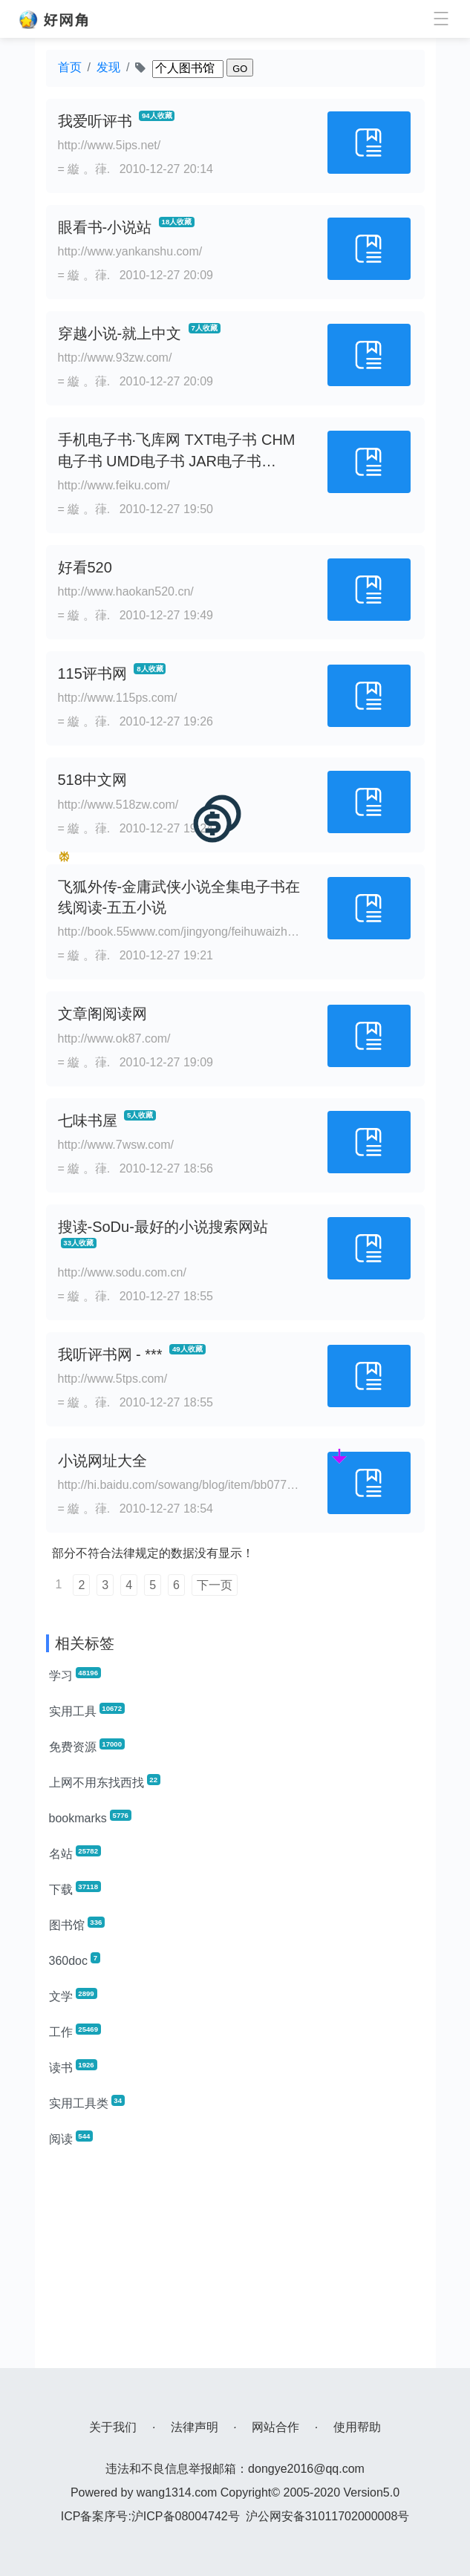 The image size is (470, 2576). Describe the element at coordinates (64, 856) in the screenshot. I see `open perplexity ai app` at that location.